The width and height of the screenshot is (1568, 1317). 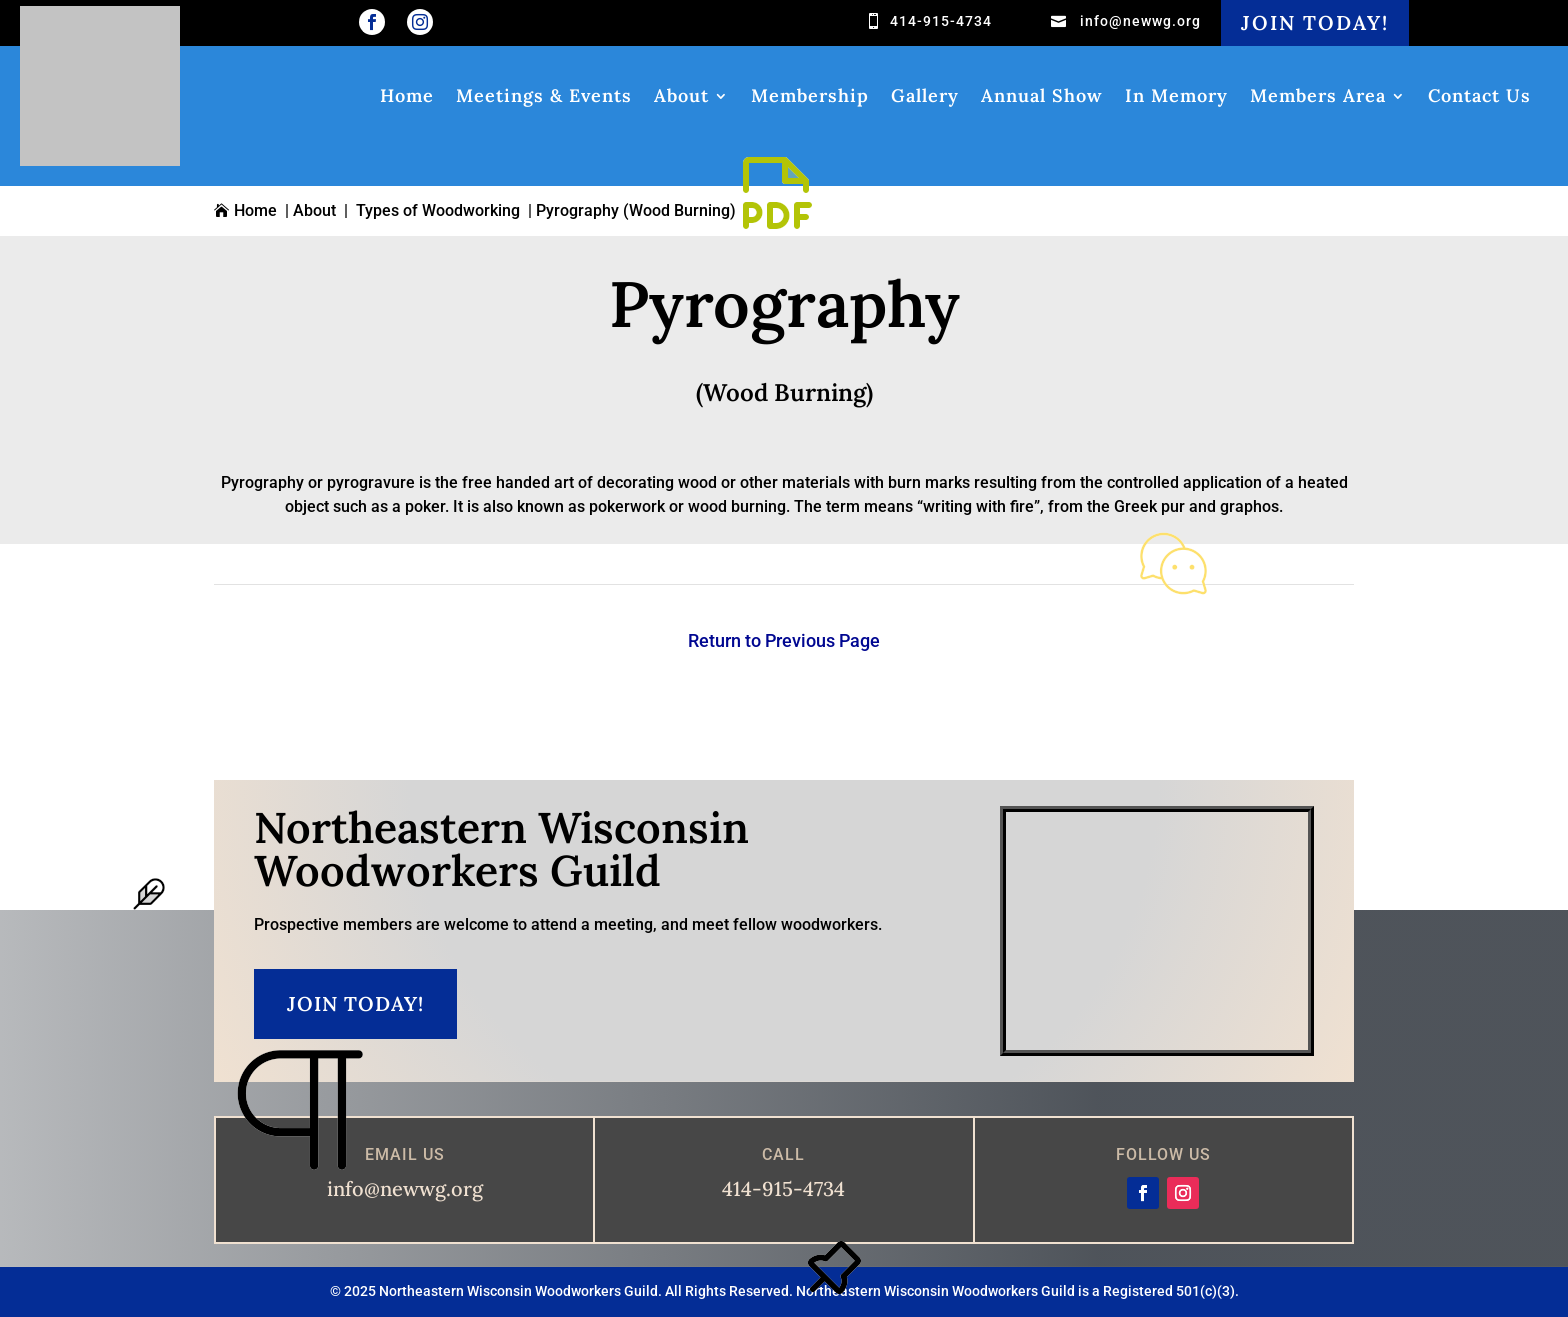 I want to click on pin an item to keep it visible, so click(x=832, y=1269).